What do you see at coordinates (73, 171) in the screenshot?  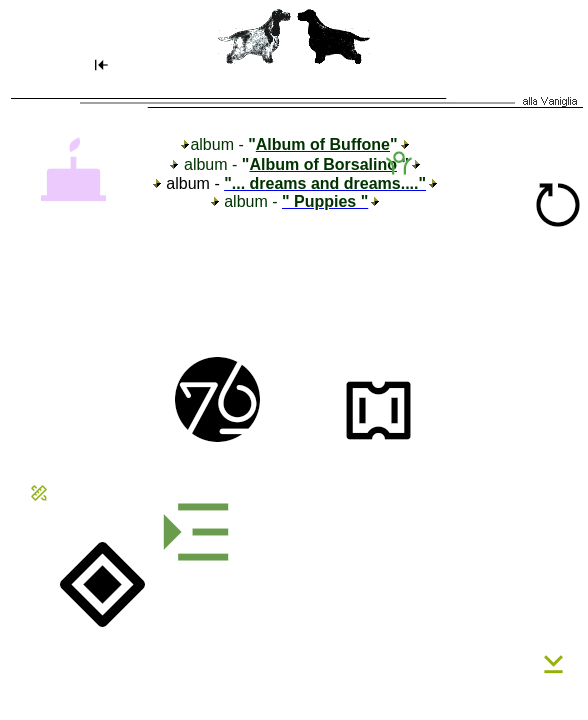 I see `view birthday or celebration reminders` at bounding box center [73, 171].